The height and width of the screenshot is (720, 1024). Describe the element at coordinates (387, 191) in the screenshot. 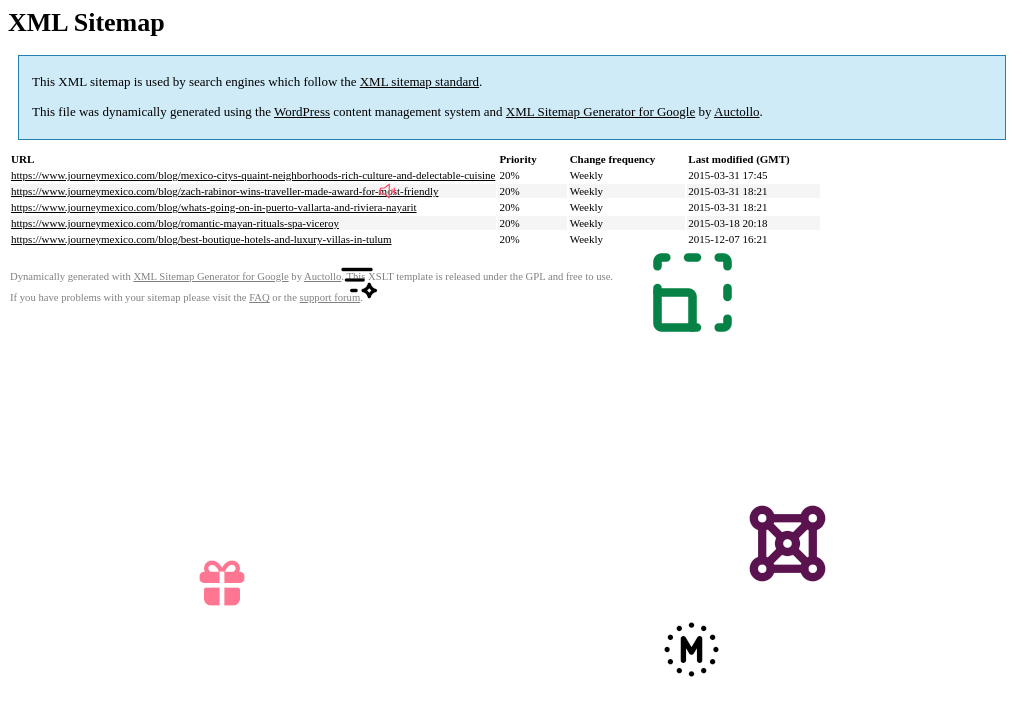

I see `increase or adjust volume` at that location.